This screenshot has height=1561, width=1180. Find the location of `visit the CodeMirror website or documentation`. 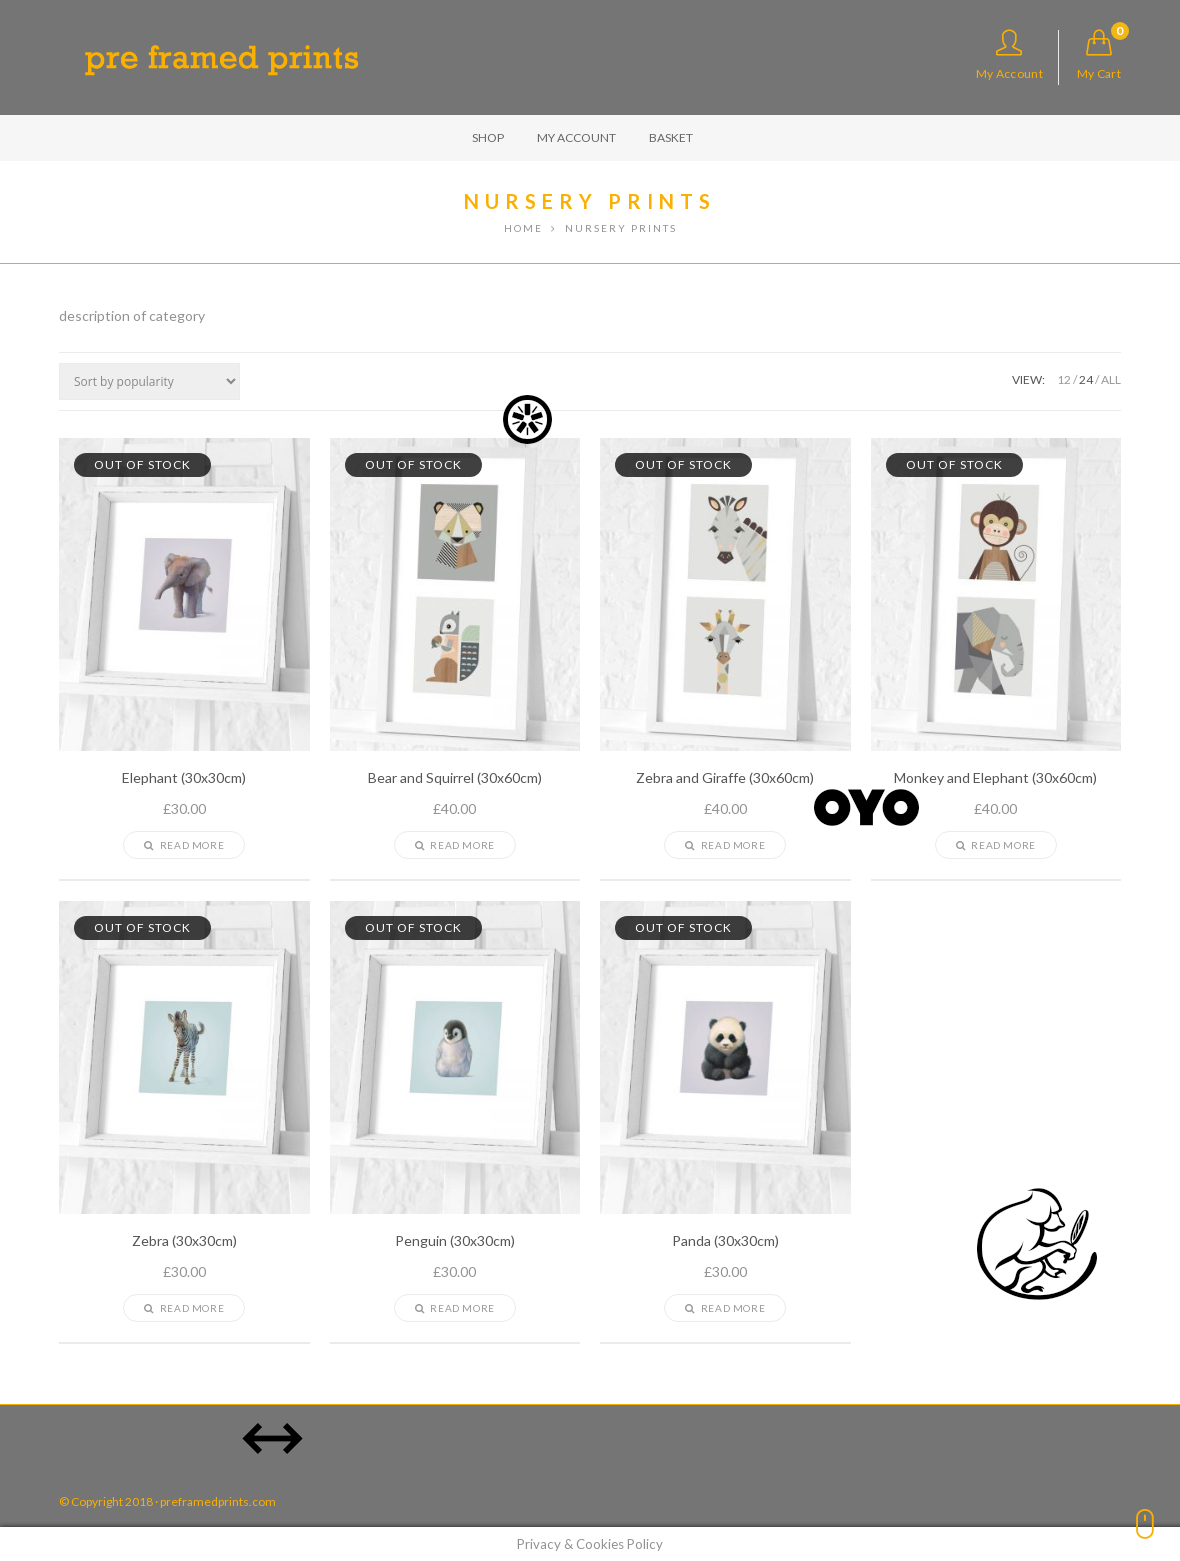

visit the CodeMirror website or documentation is located at coordinates (1037, 1244).